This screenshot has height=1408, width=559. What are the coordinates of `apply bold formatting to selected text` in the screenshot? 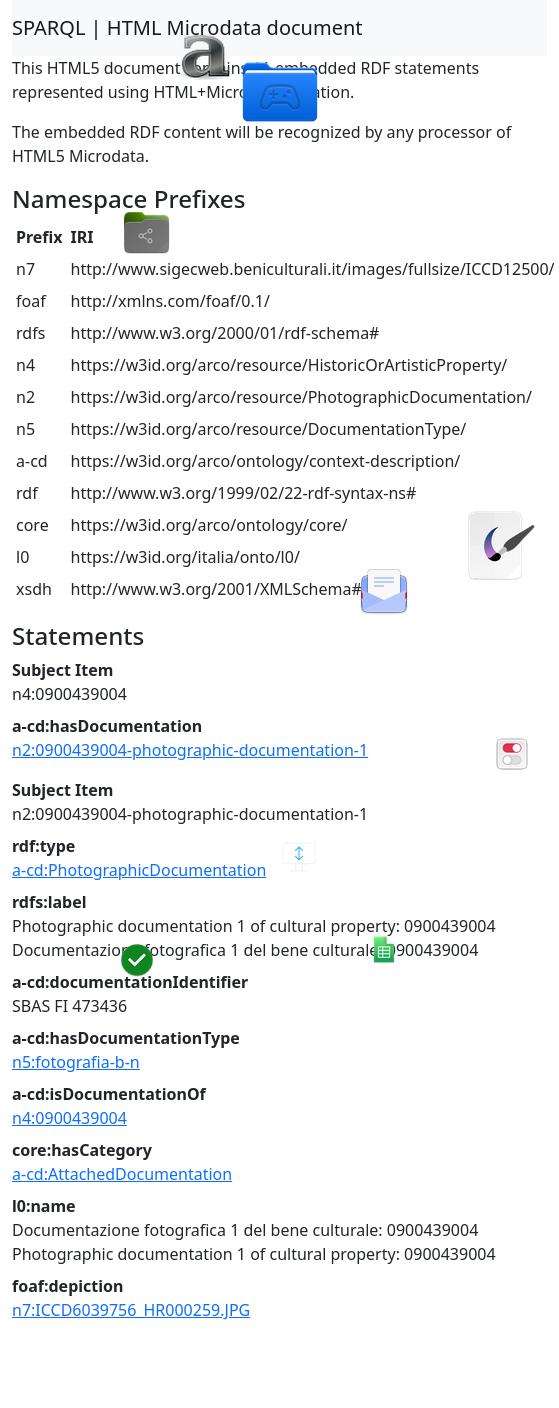 It's located at (205, 57).